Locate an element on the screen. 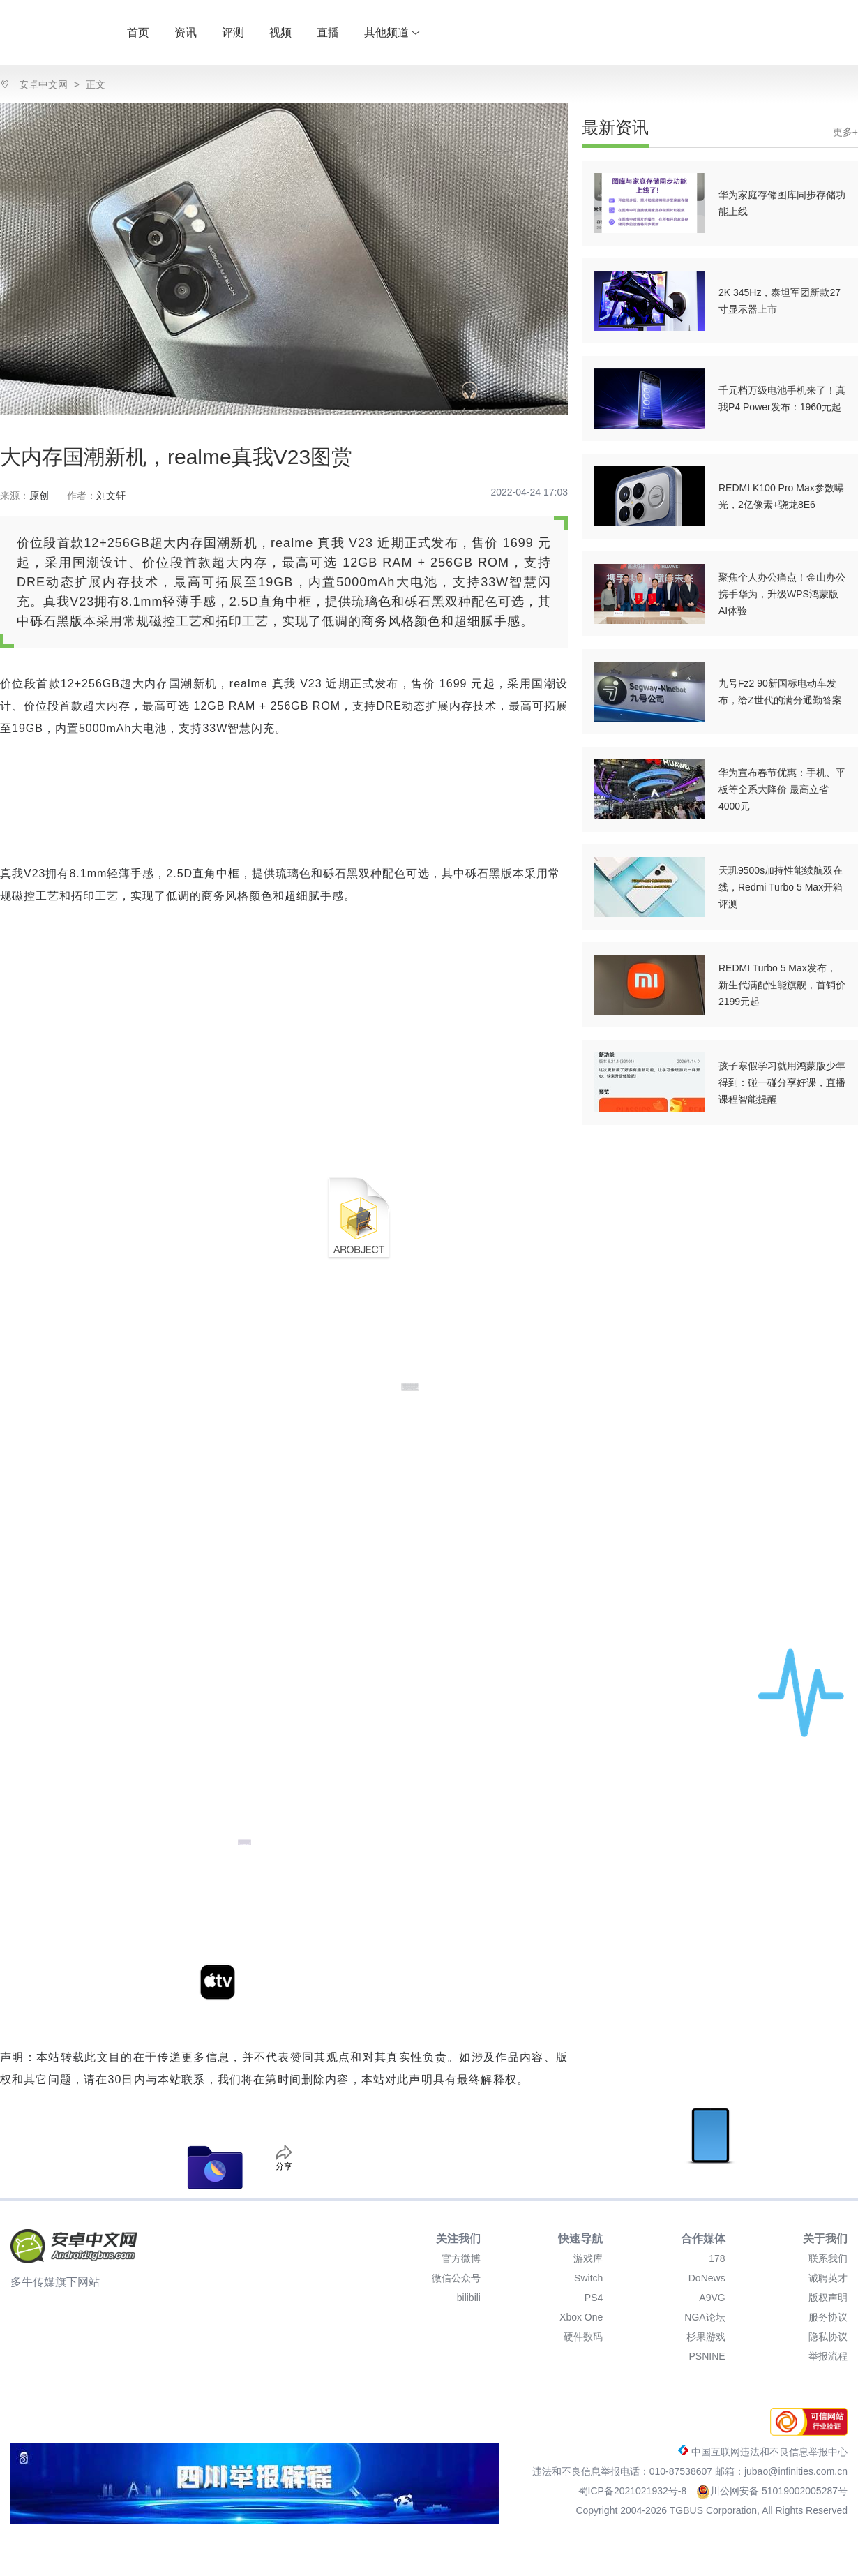 The height and width of the screenshot is (2576, 858). view system activity or performance trace is located at coordinates (801, 1691).